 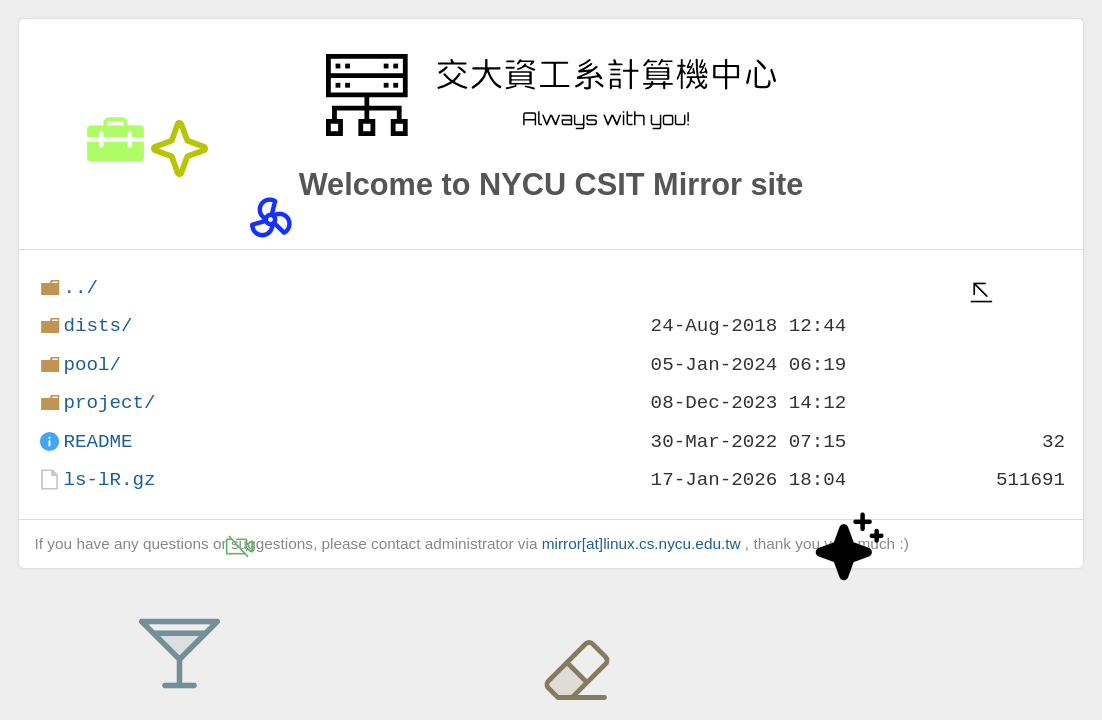 What do you see at coordinates (270, 219) in the screenshot?
I see `control fan or ventilation settings` at bounding box center [270, 219].